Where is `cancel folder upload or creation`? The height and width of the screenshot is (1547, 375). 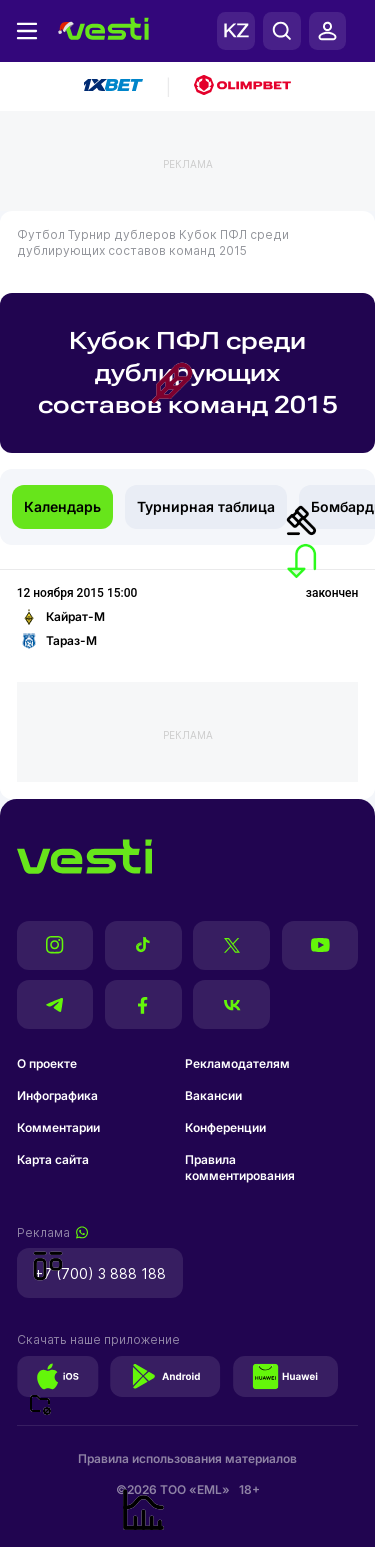
cancel folder upload or creation is located at coordinates (40, 1404).